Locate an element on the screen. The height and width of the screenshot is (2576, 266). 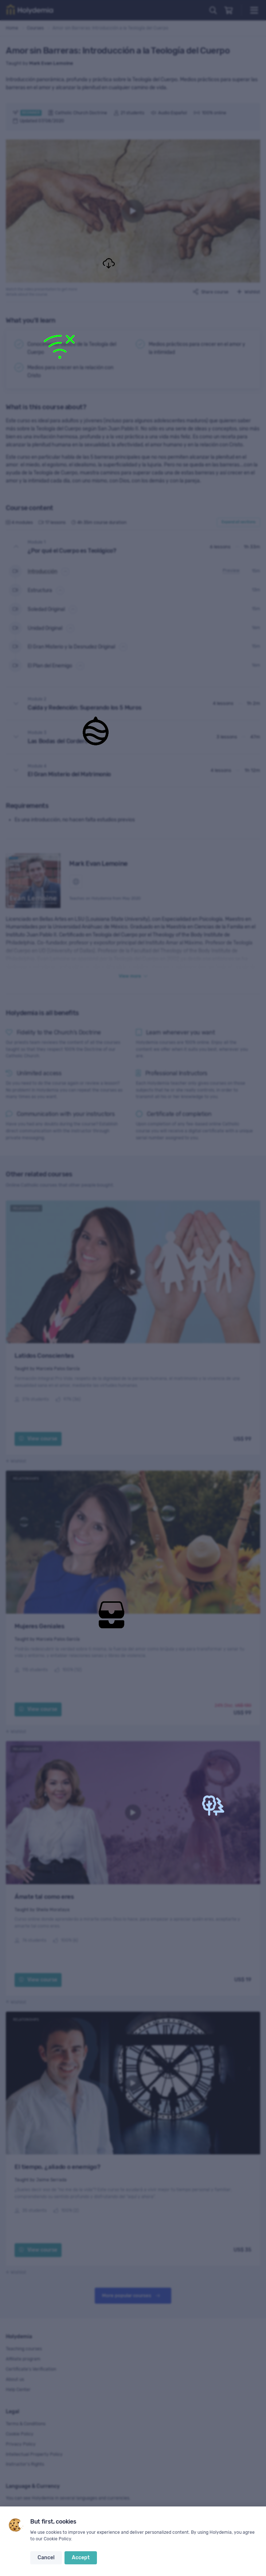
view stacked file trays or inbox is located at coordinates (112, 1615).